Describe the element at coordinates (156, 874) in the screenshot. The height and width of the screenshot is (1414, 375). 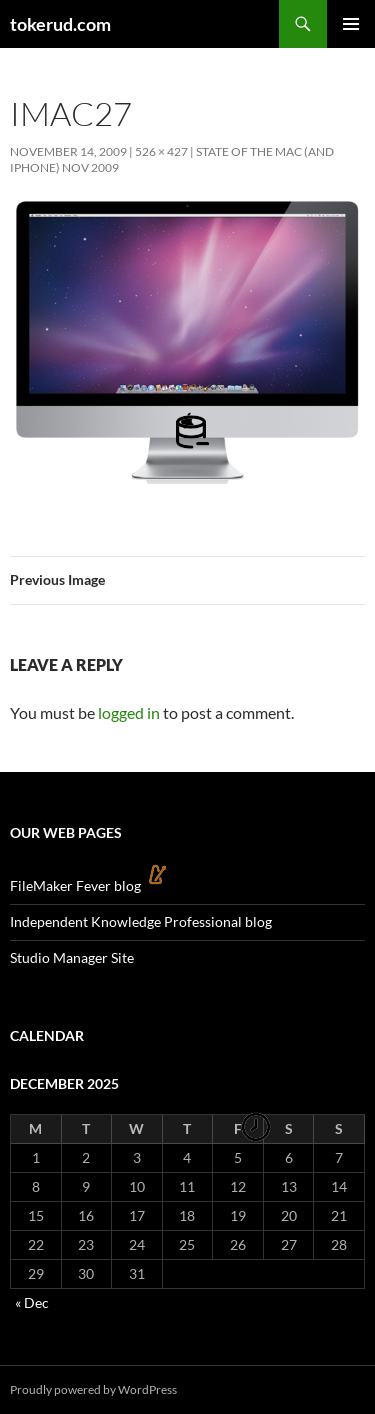
I see `adjust tempo or timing settings` at that location.